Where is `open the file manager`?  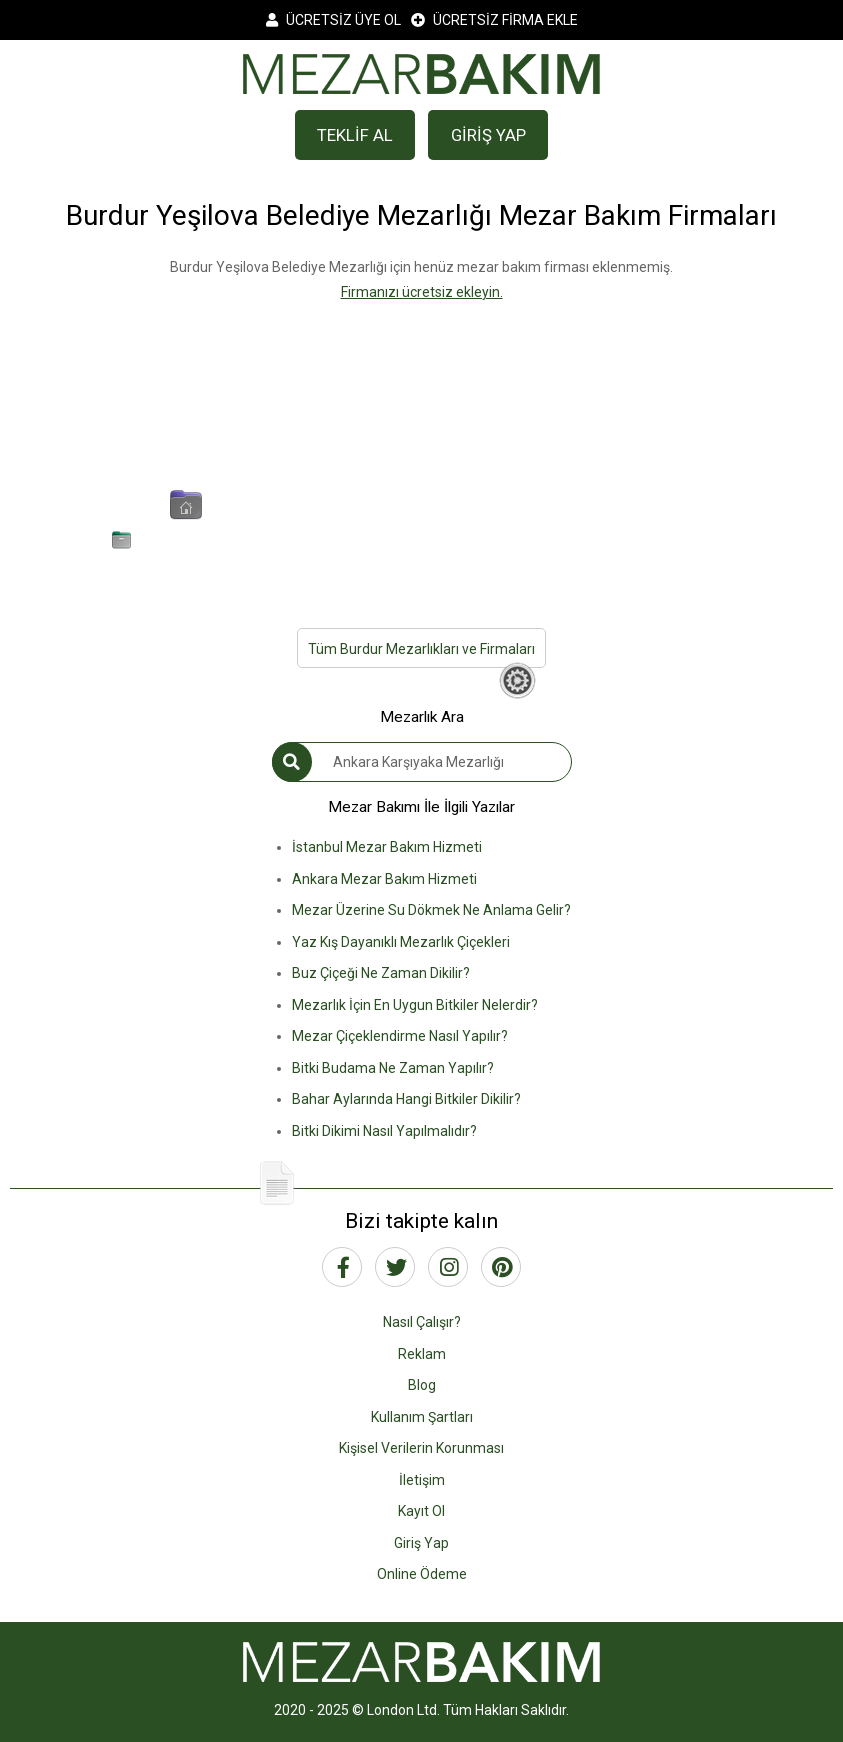
open the file manager is located at coordinates (121, 539).